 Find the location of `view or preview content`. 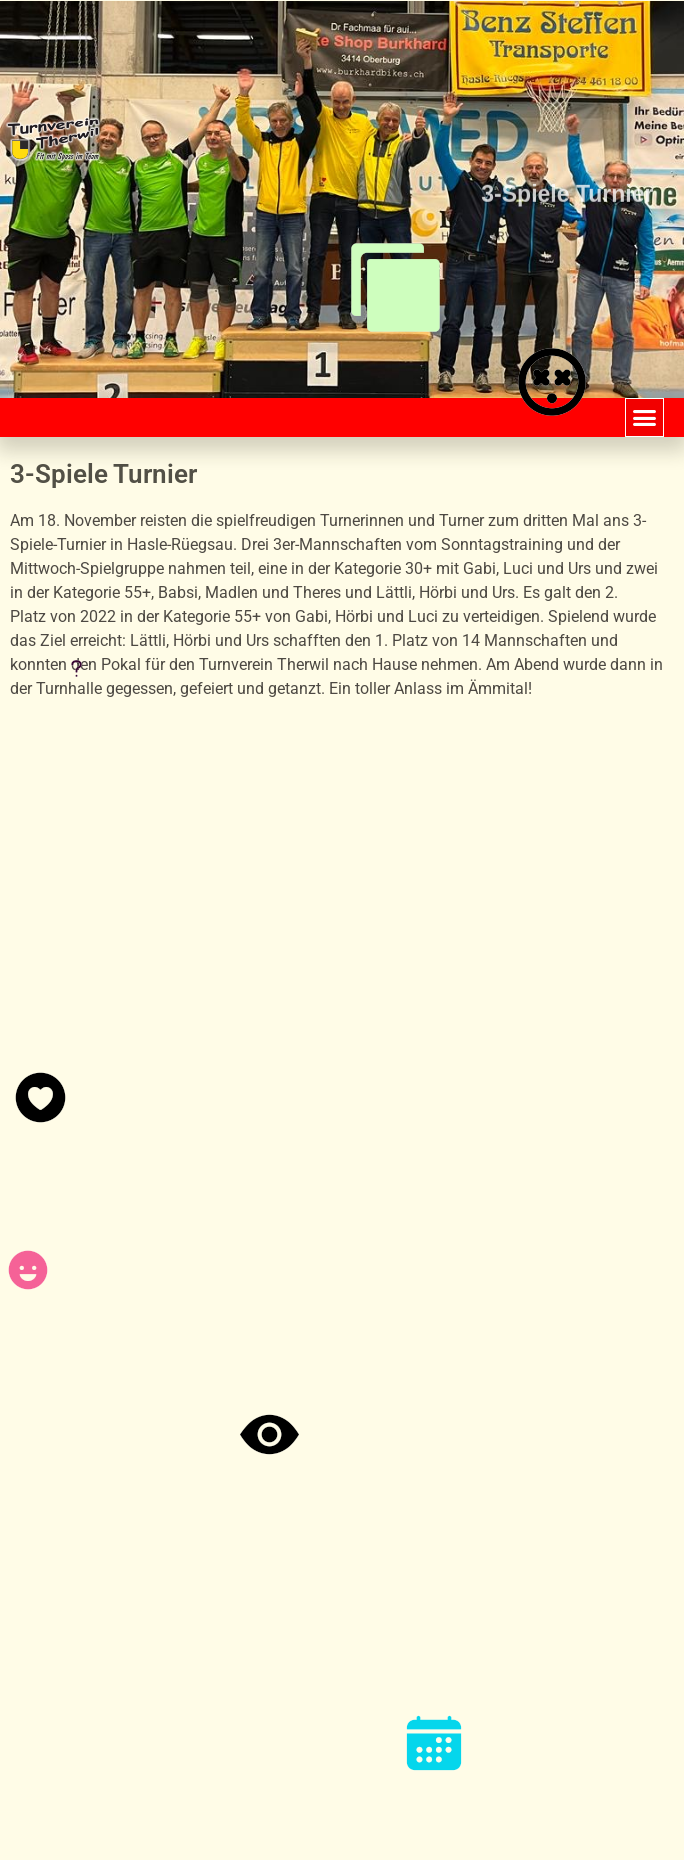

view or preview content is located at coordinates (269, 1434).